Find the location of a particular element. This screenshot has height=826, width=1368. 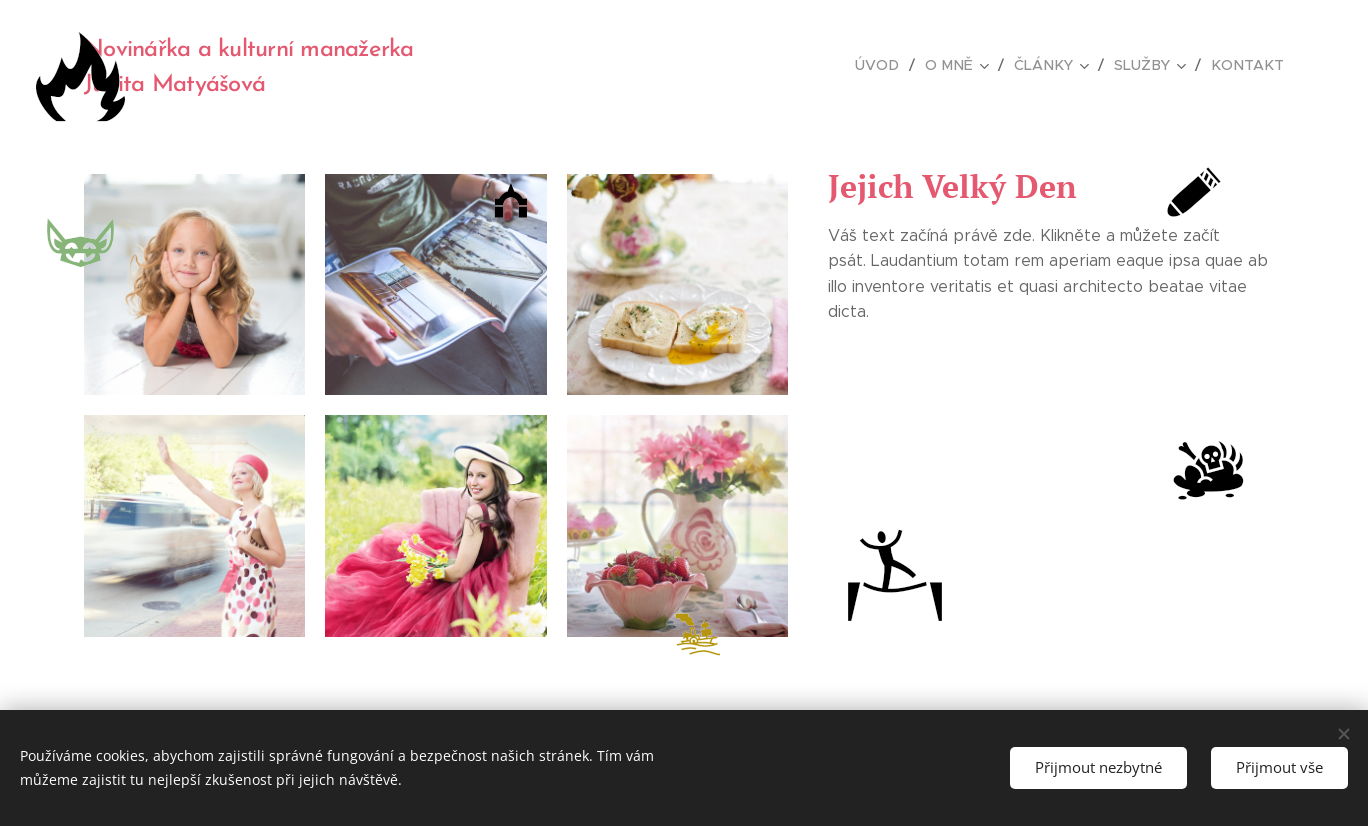

ammunition or weaponry item in a game inventory is located at coordinates (1194, 192).